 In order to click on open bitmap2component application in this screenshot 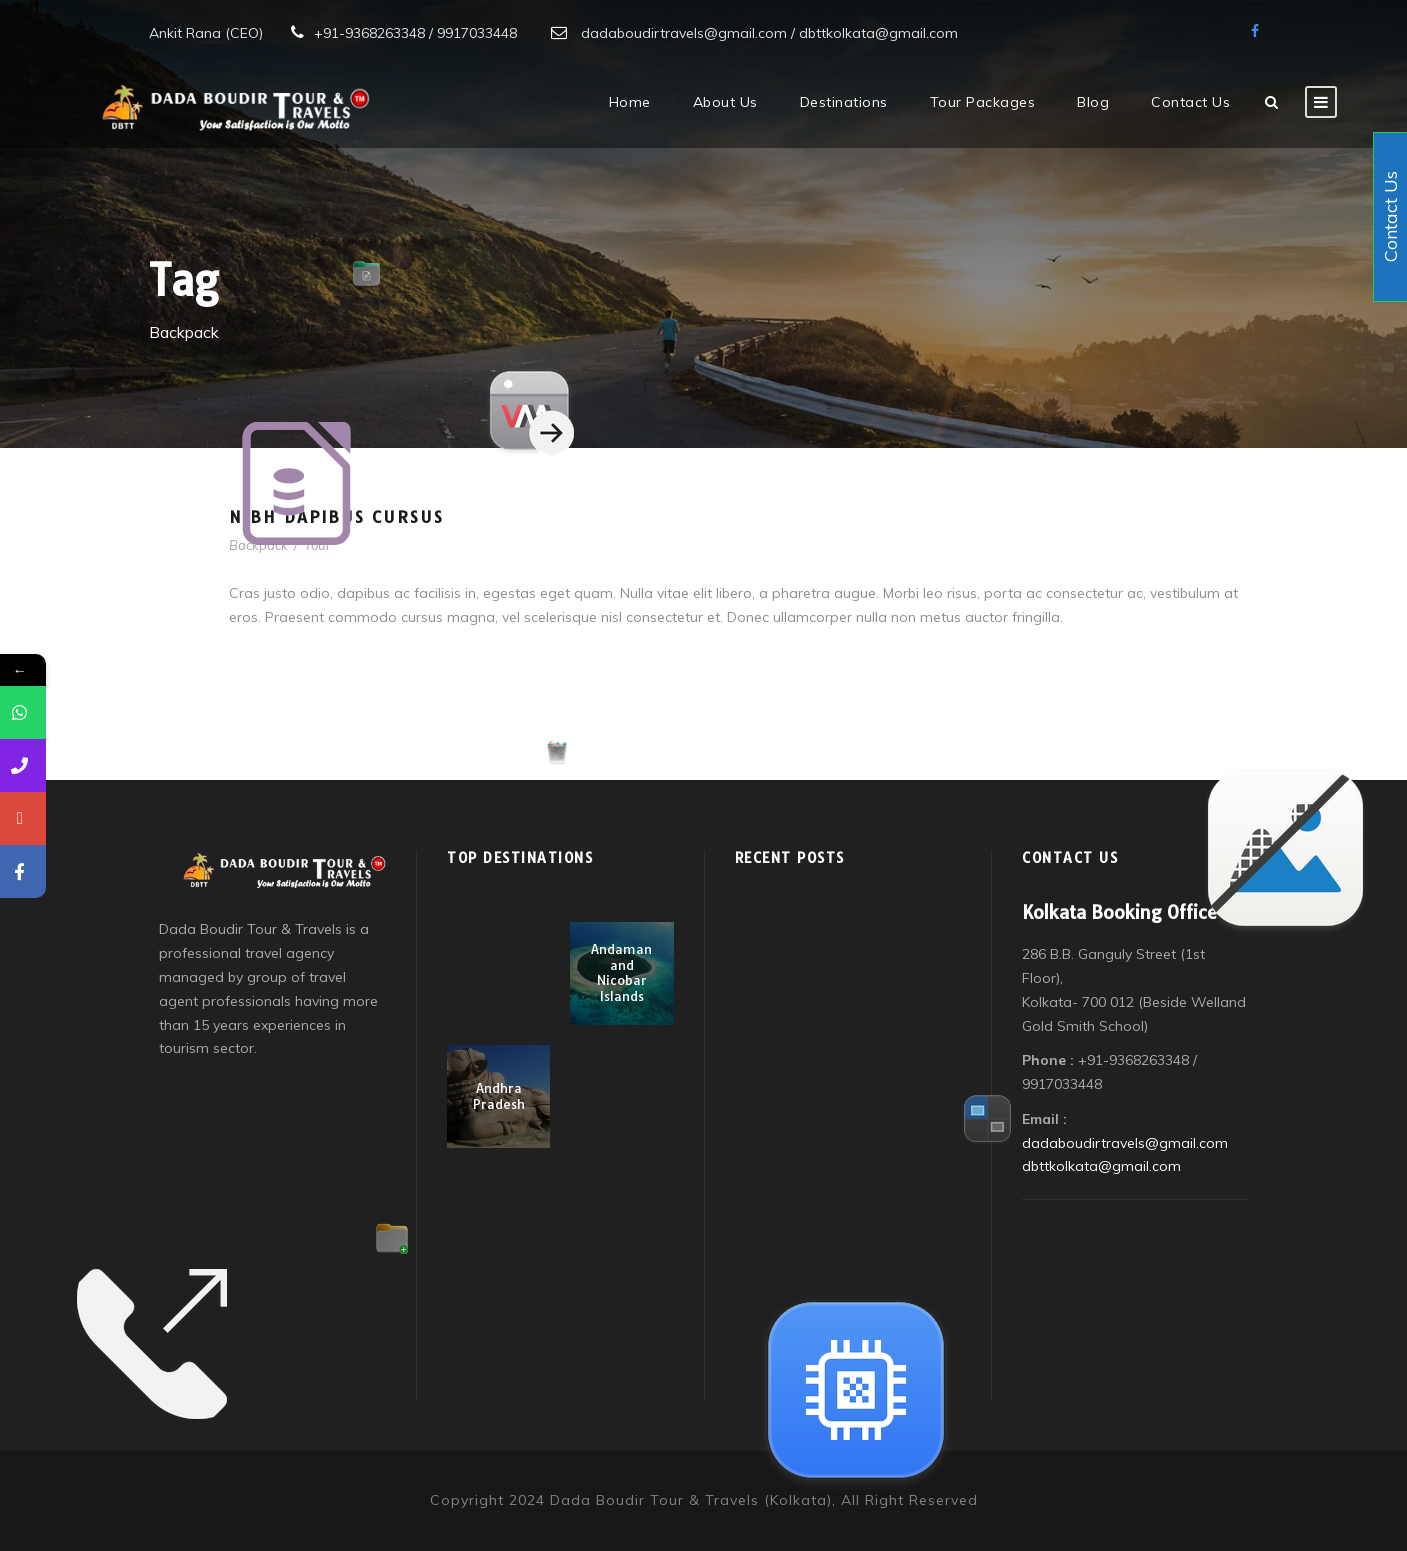, I will do `click(1285, 848)`.